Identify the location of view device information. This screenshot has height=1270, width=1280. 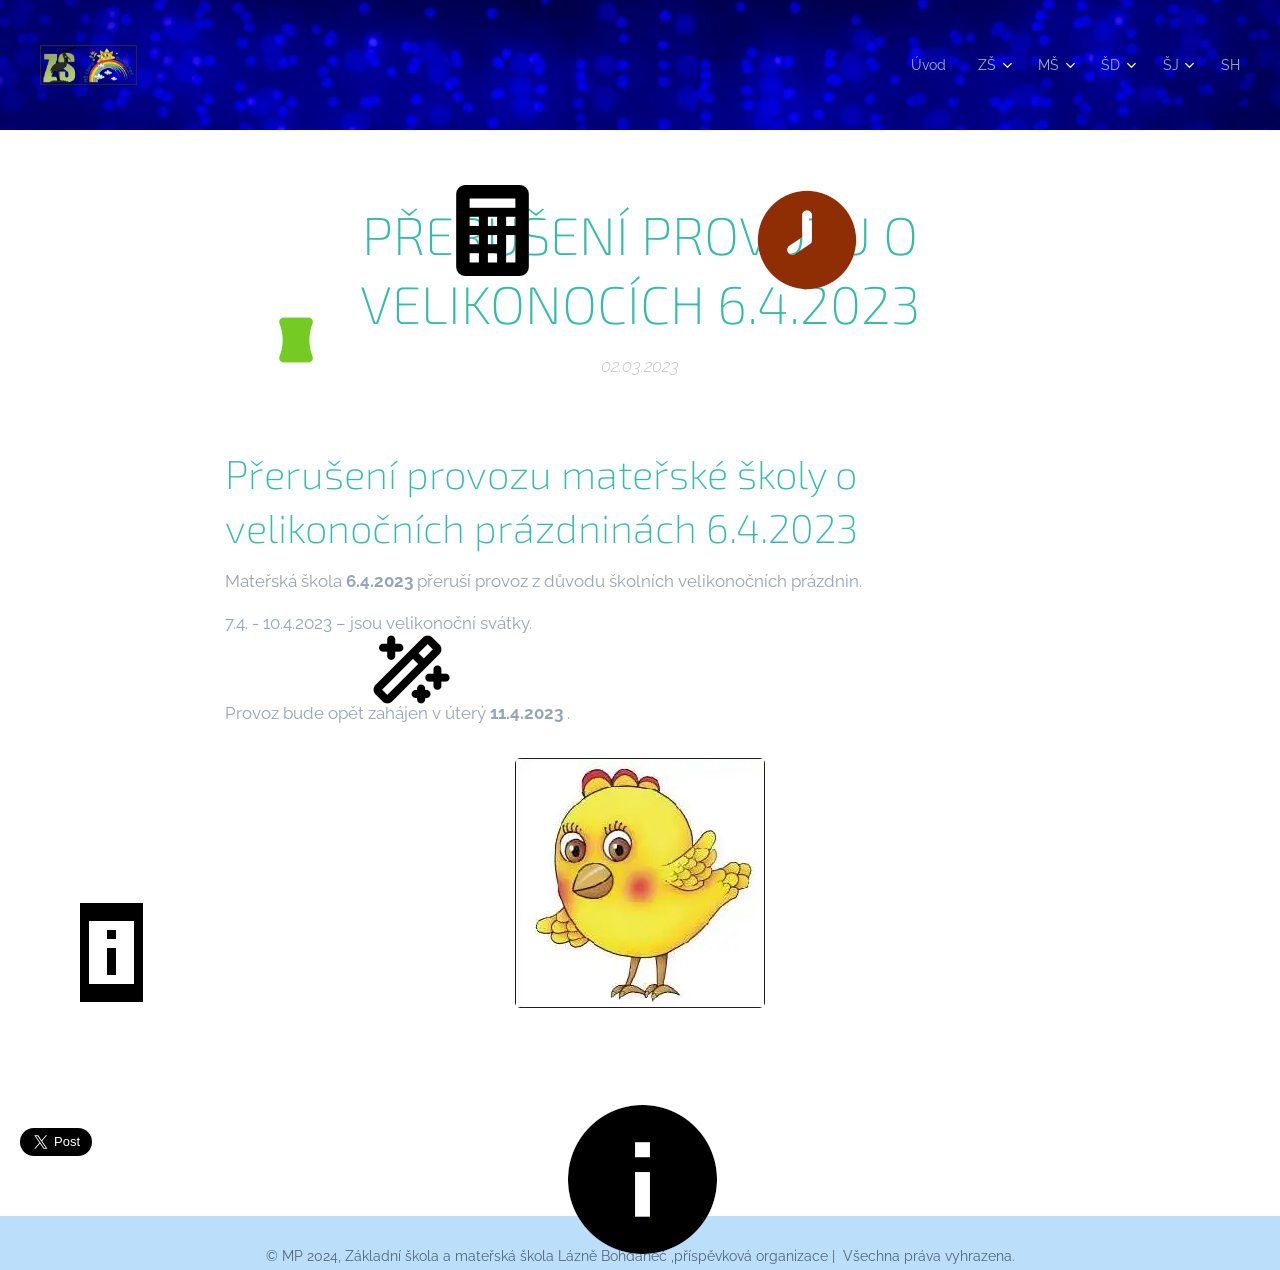
(111, 952).